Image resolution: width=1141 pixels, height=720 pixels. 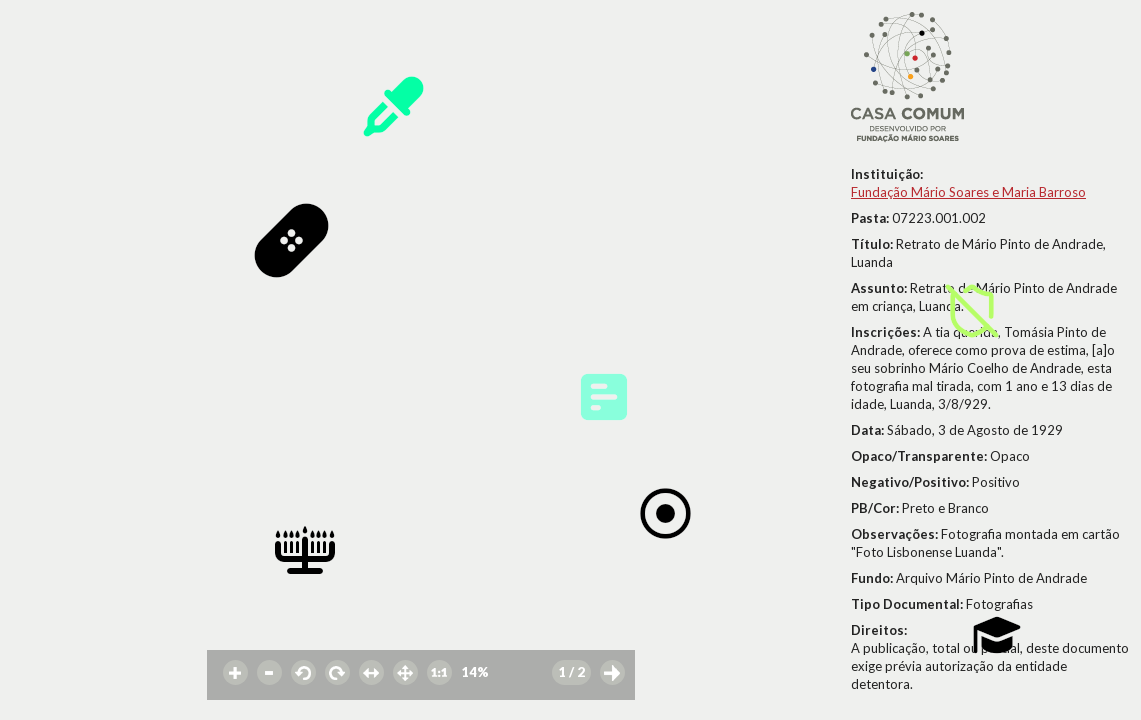 I want to click on select this option (radio button), so click(x=665, y=513).